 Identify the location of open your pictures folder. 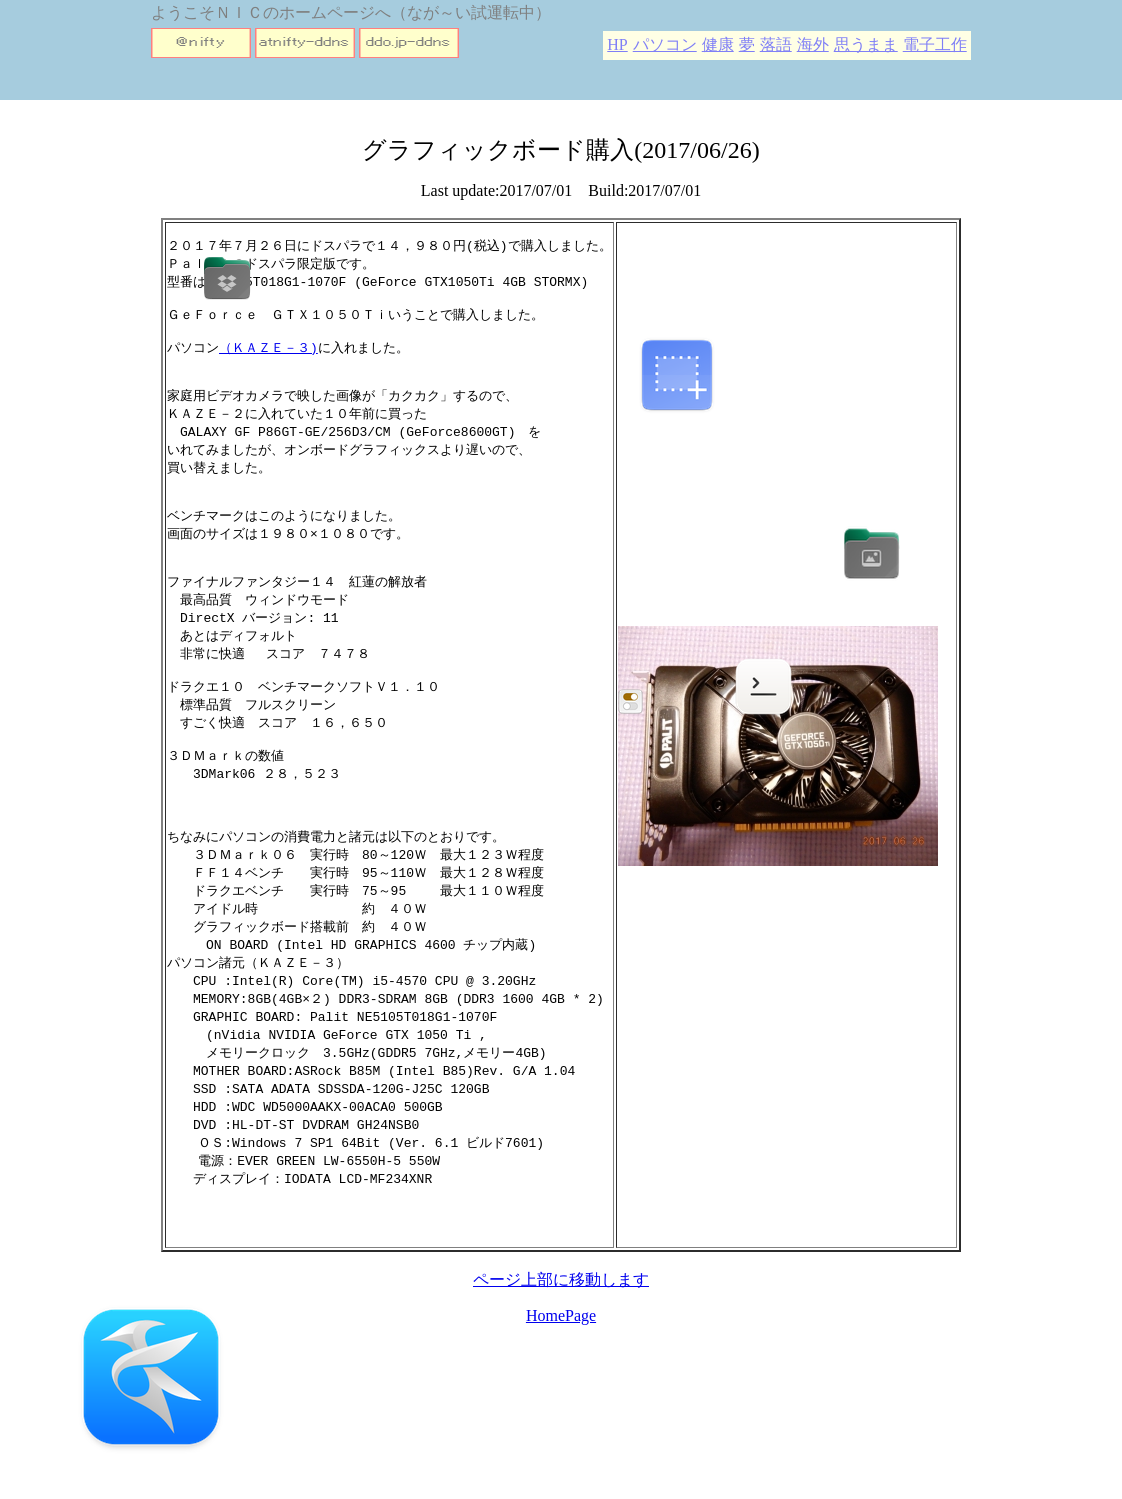
(871, 553).